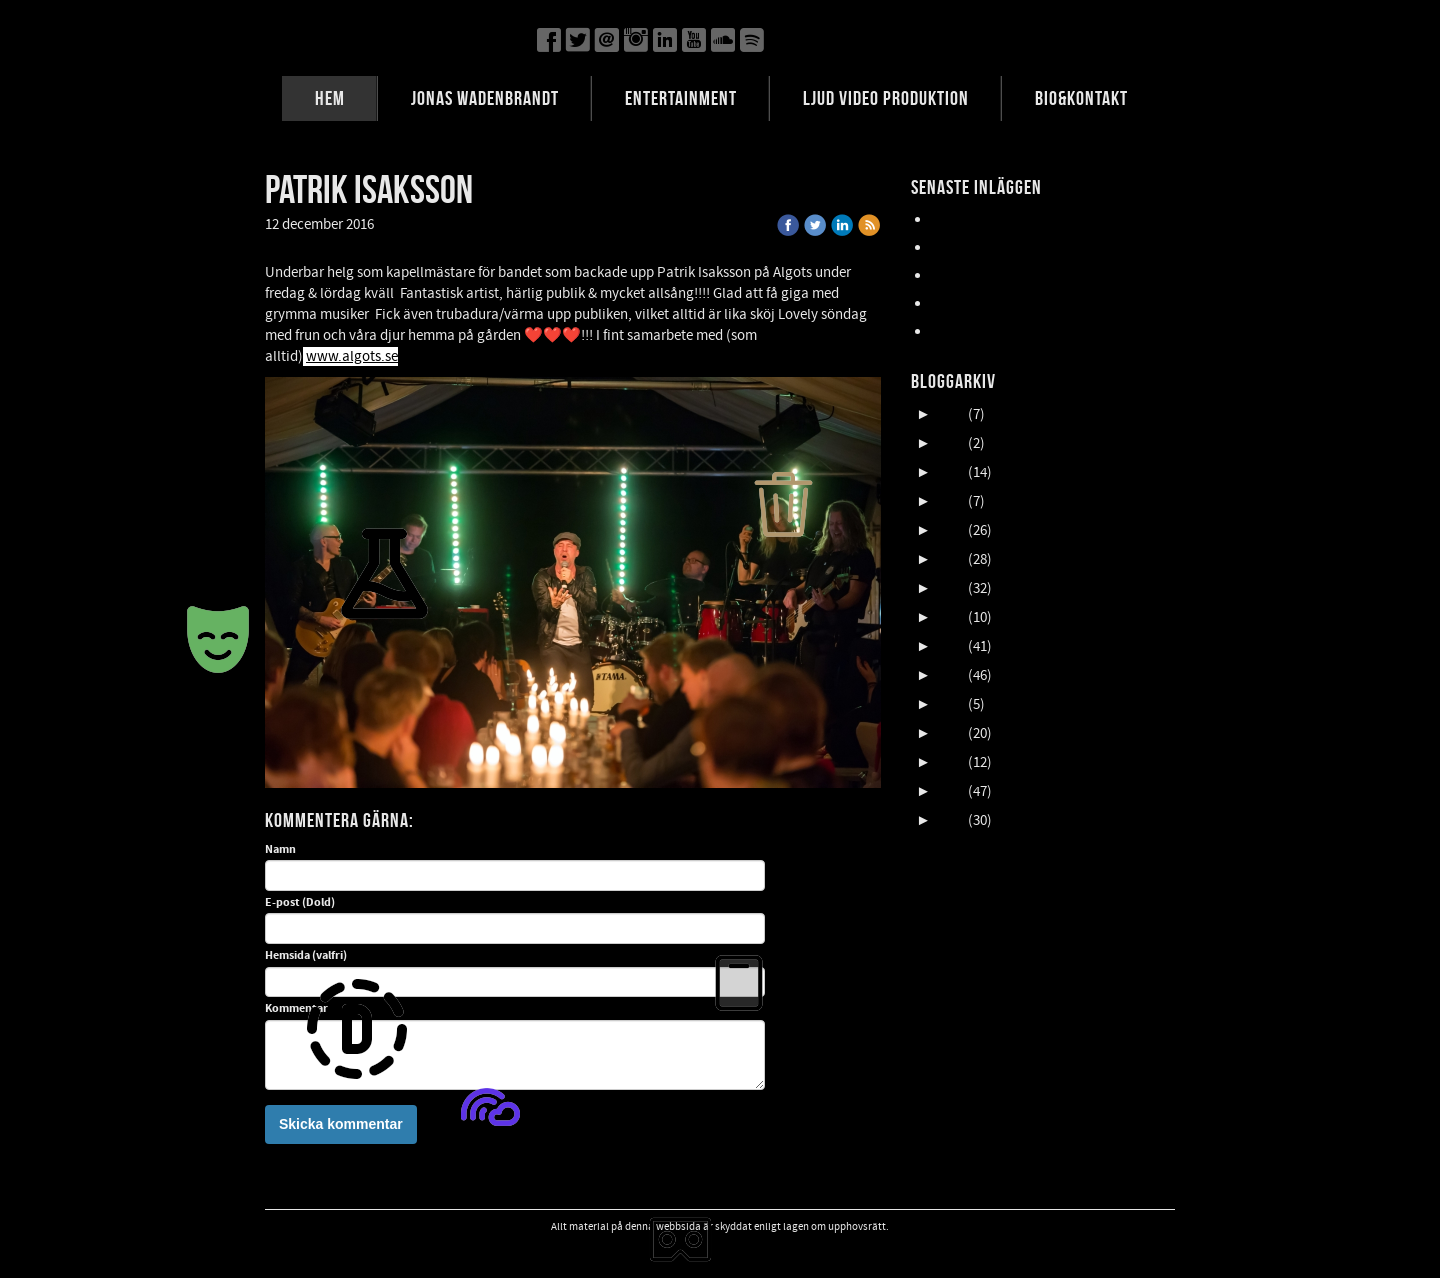  I want to click on switch to theater or entertainment mode, so click(218, 637).